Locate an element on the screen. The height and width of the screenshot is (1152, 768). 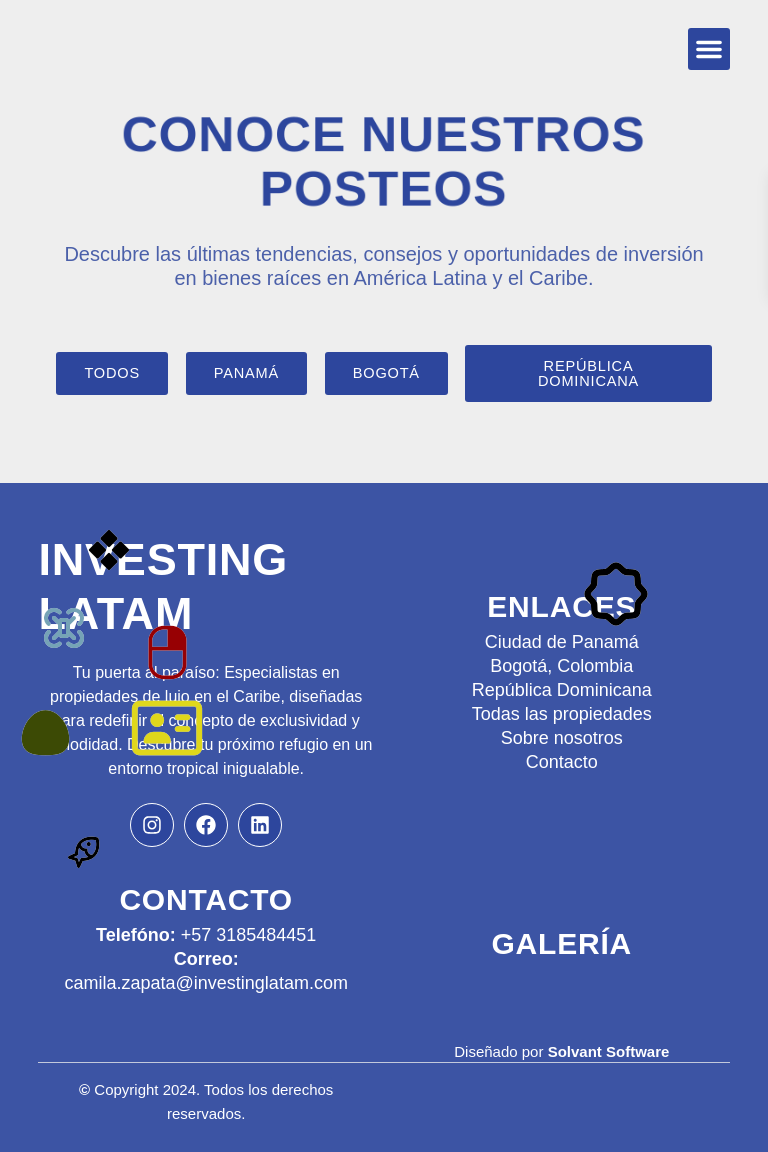
decorative blob shape element is located at coordinates (45, 731).